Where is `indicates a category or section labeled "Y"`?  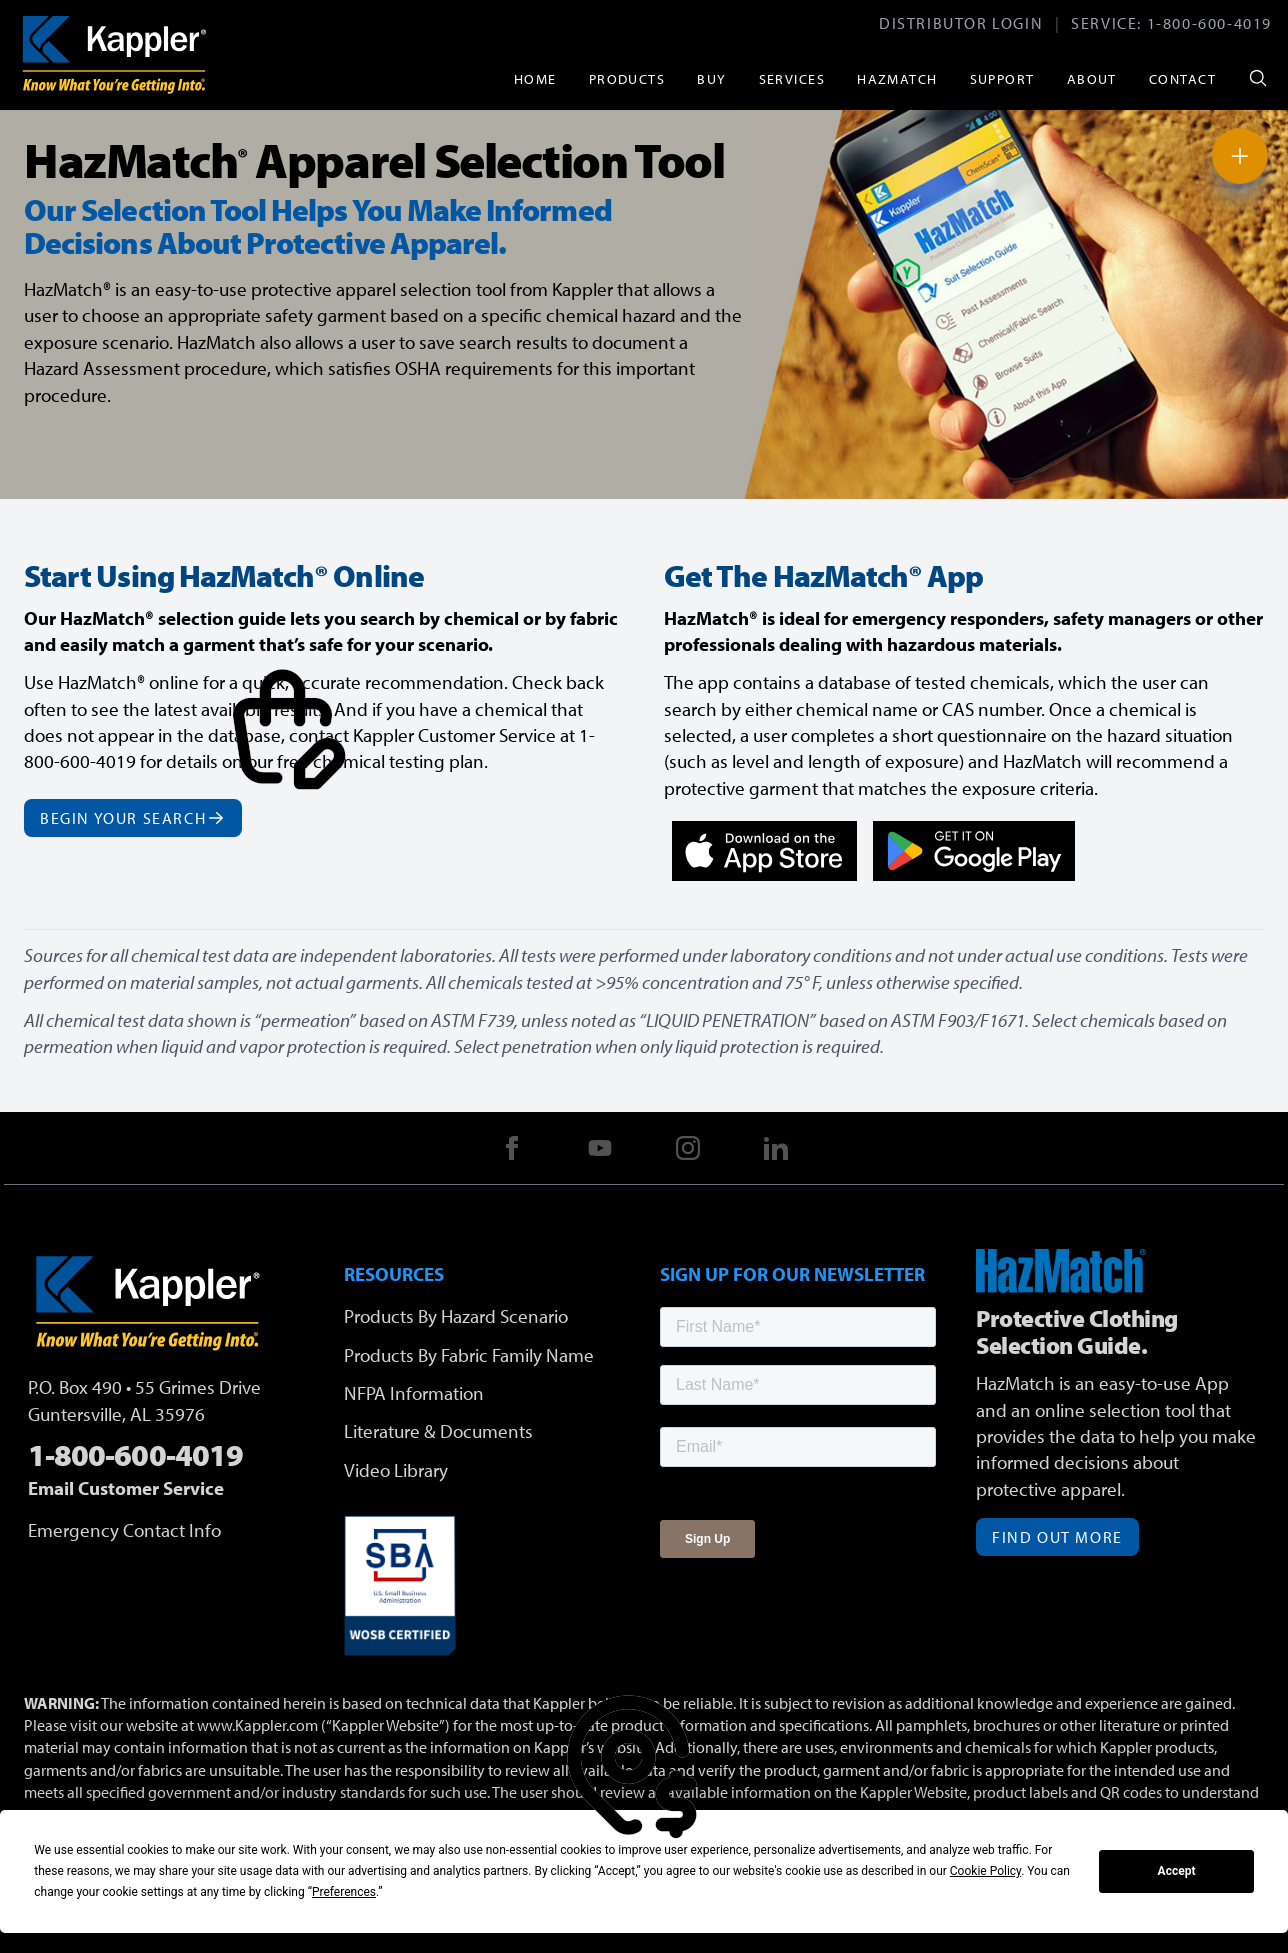
indicates a category or section labeled "Y" is located at coordinates (907, 273).